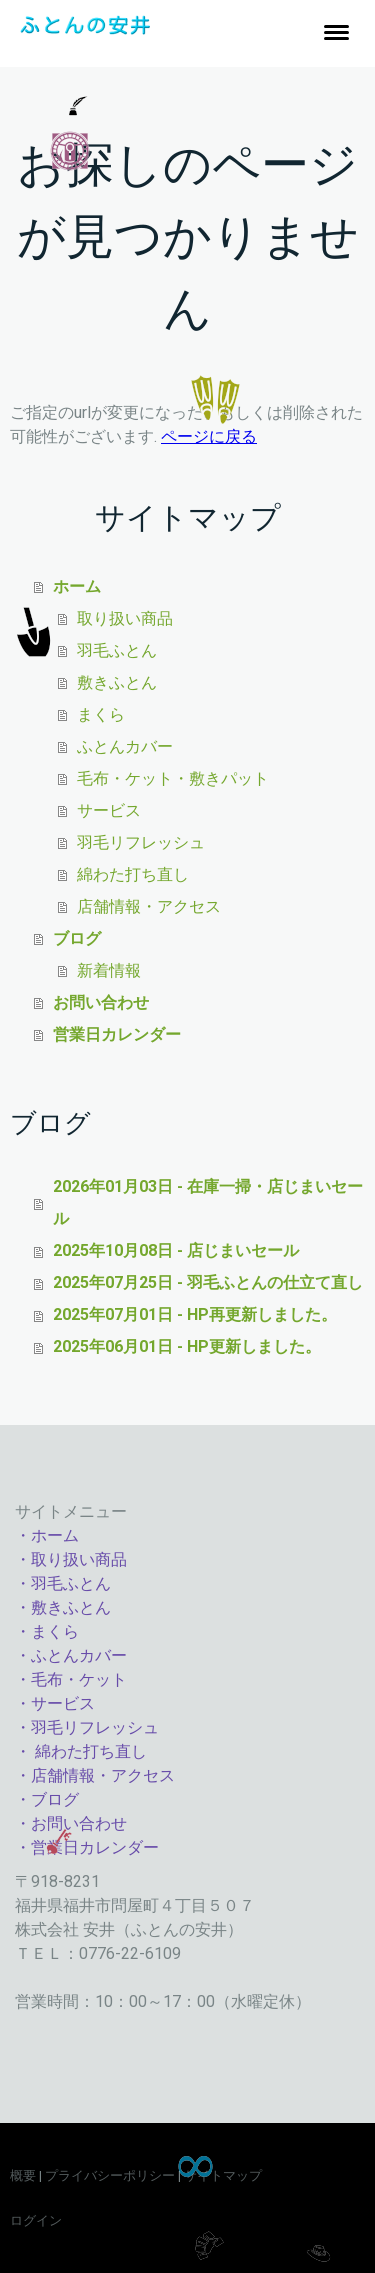 This screenshot has height=2273, width=375. What do you see at coordinates (70, 151) in the screenshot?
I see `access game avatar or player profile` at bounding box center [70, 151].